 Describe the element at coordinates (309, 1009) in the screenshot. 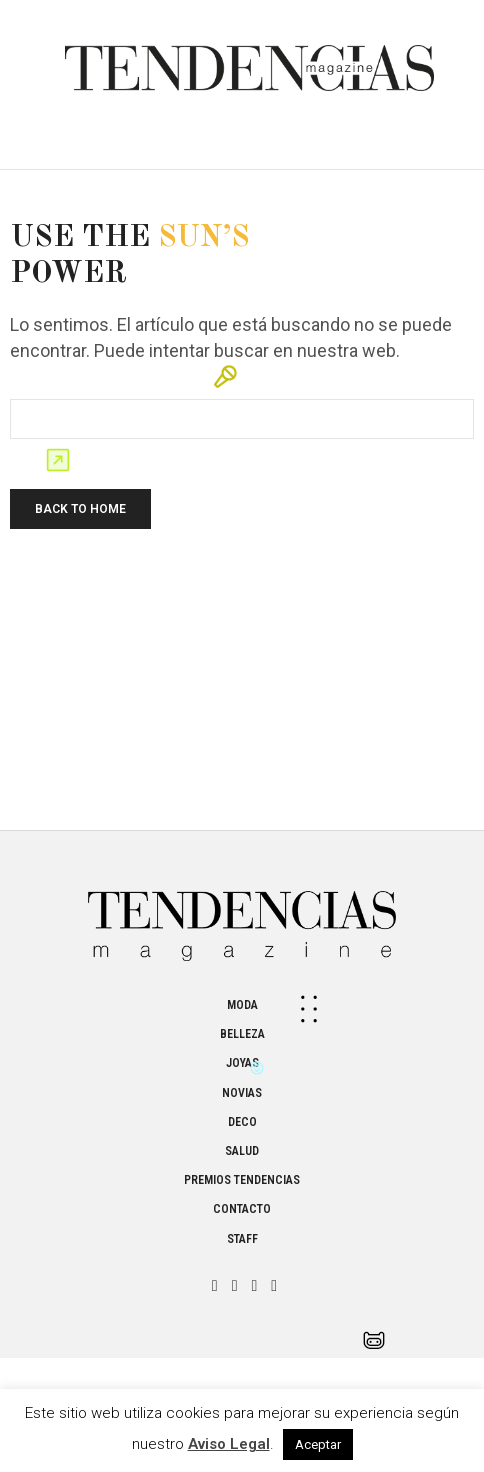

I see `drag to reorder items` at that location.